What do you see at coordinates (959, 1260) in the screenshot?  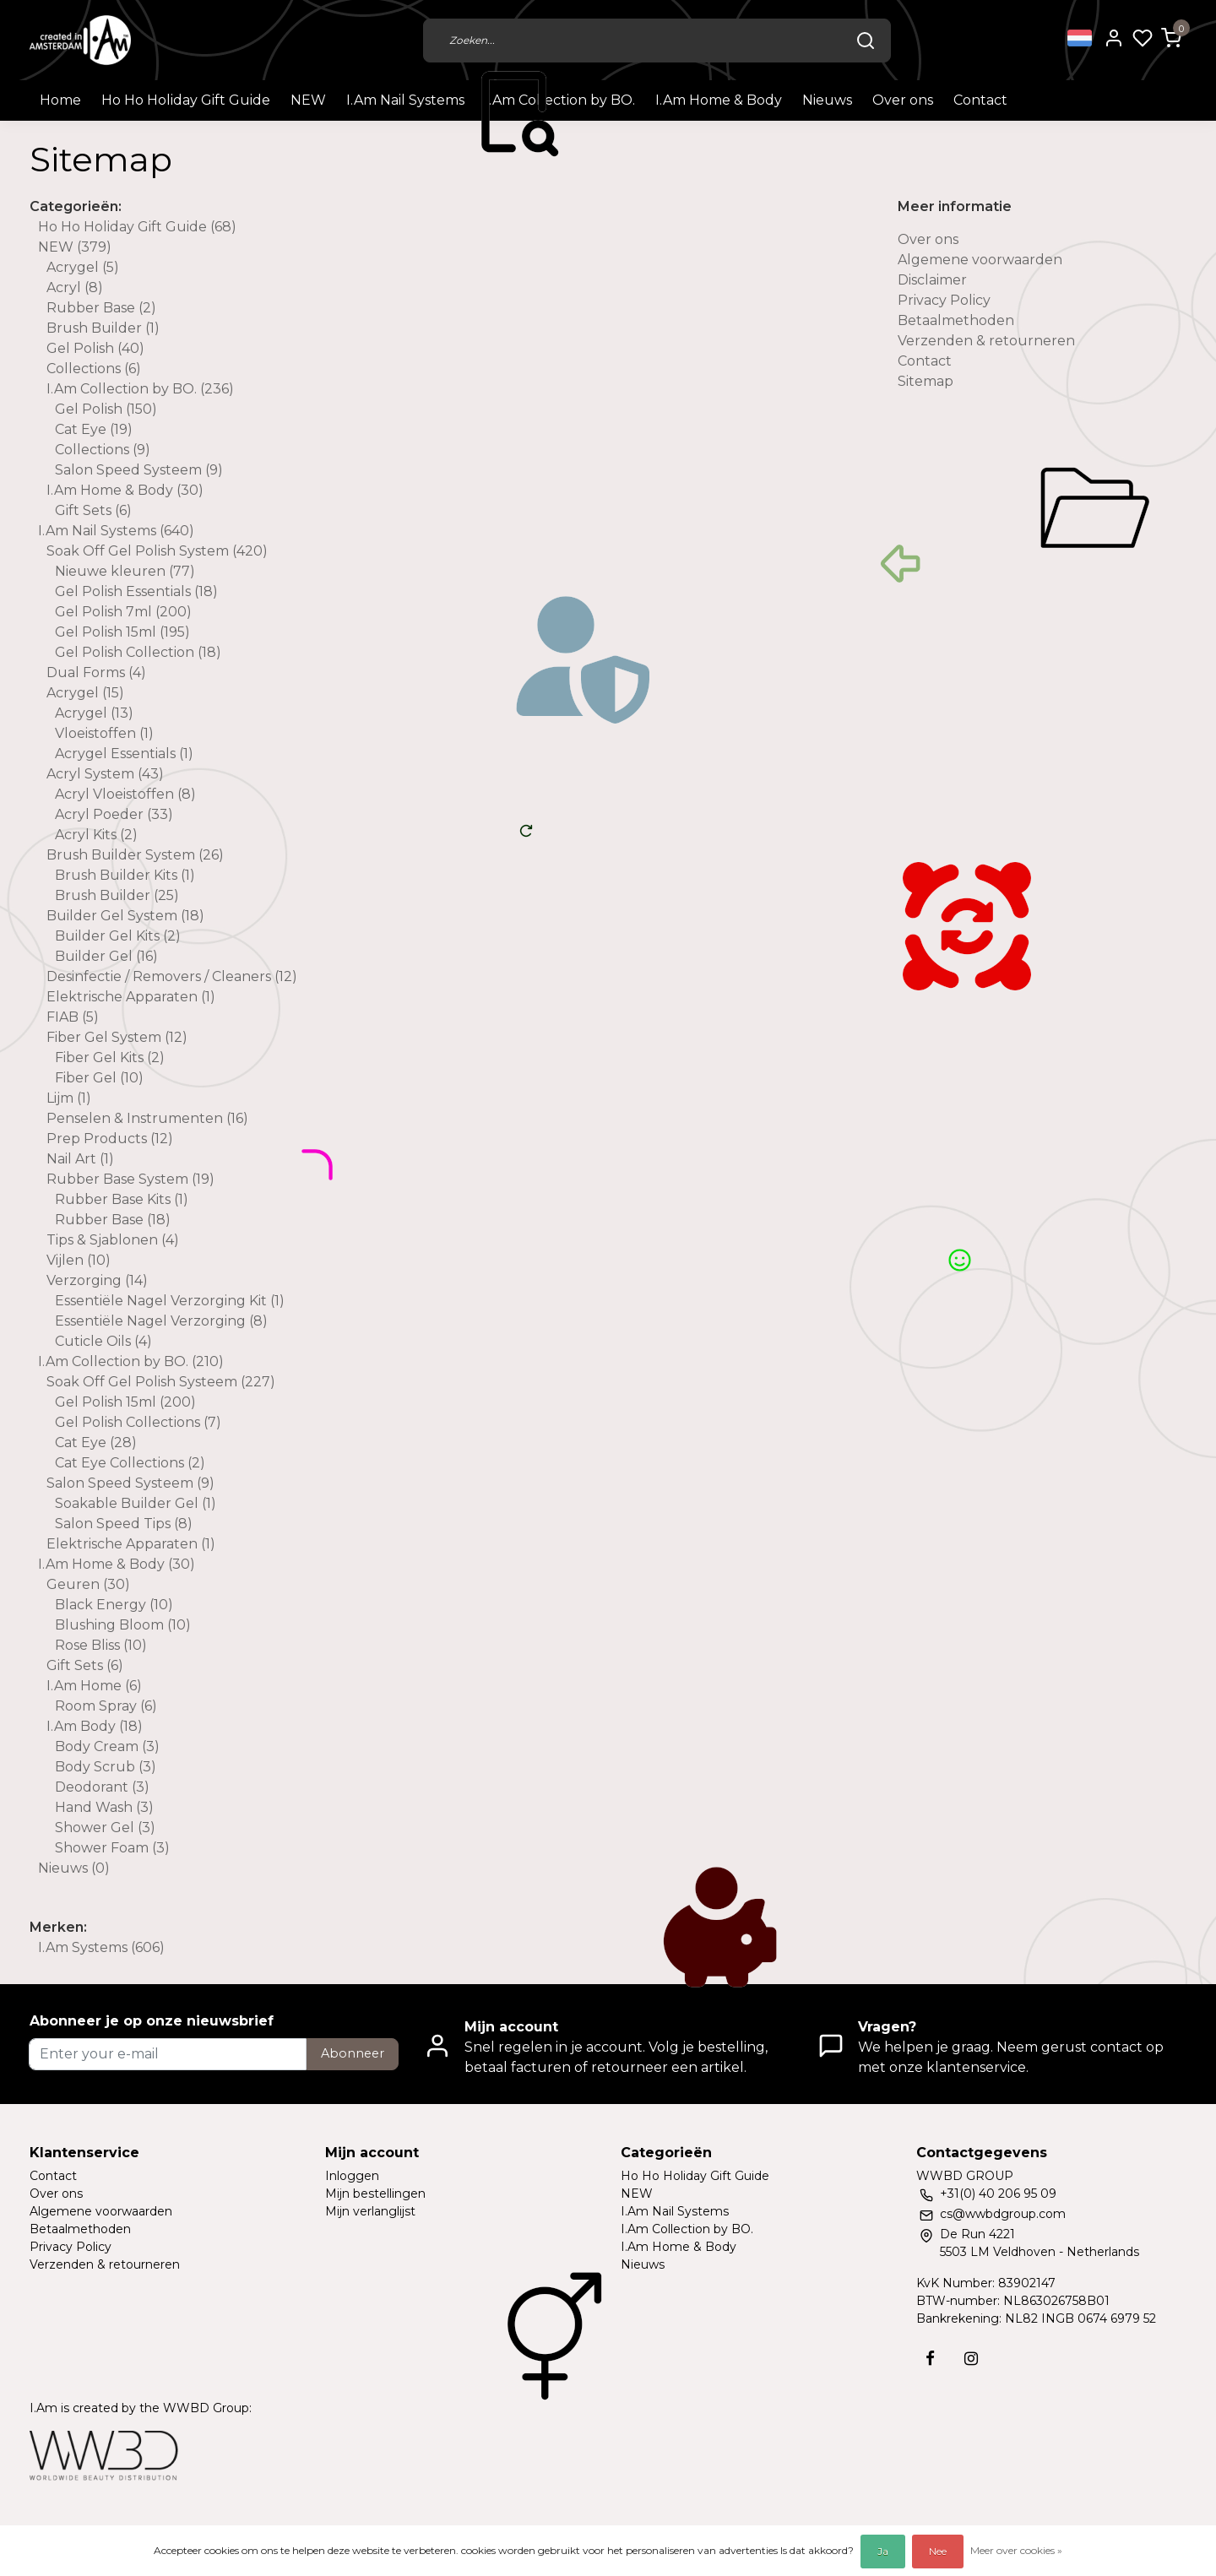 I see `add an emoji or reaction` at bounding box center [959, 1260].